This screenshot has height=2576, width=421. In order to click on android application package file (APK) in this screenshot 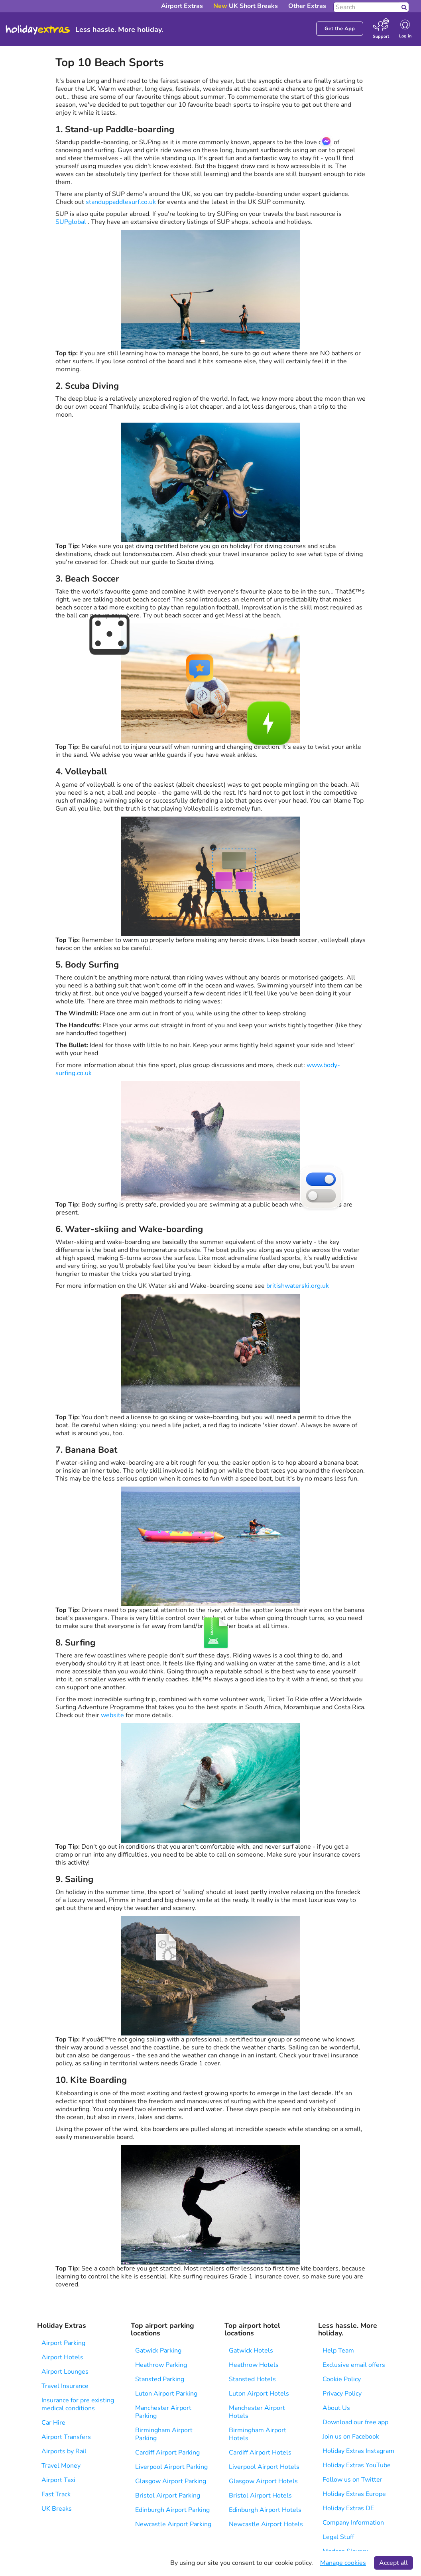, I will do `click(216, 1633)`.